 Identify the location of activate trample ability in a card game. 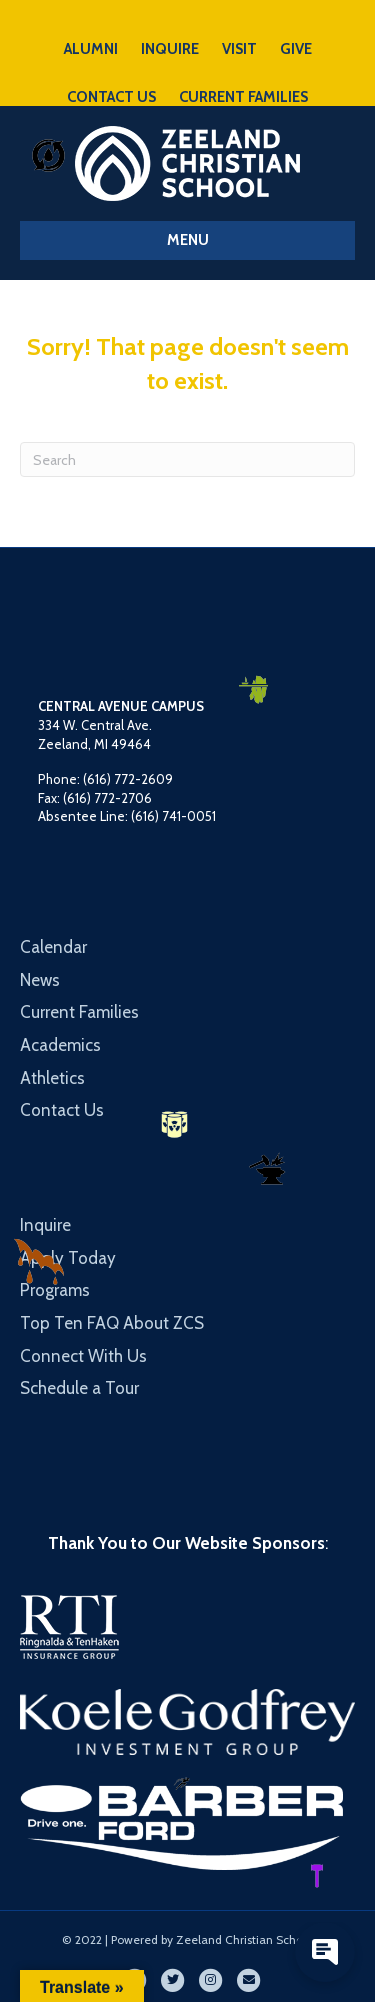
(317, 1876).